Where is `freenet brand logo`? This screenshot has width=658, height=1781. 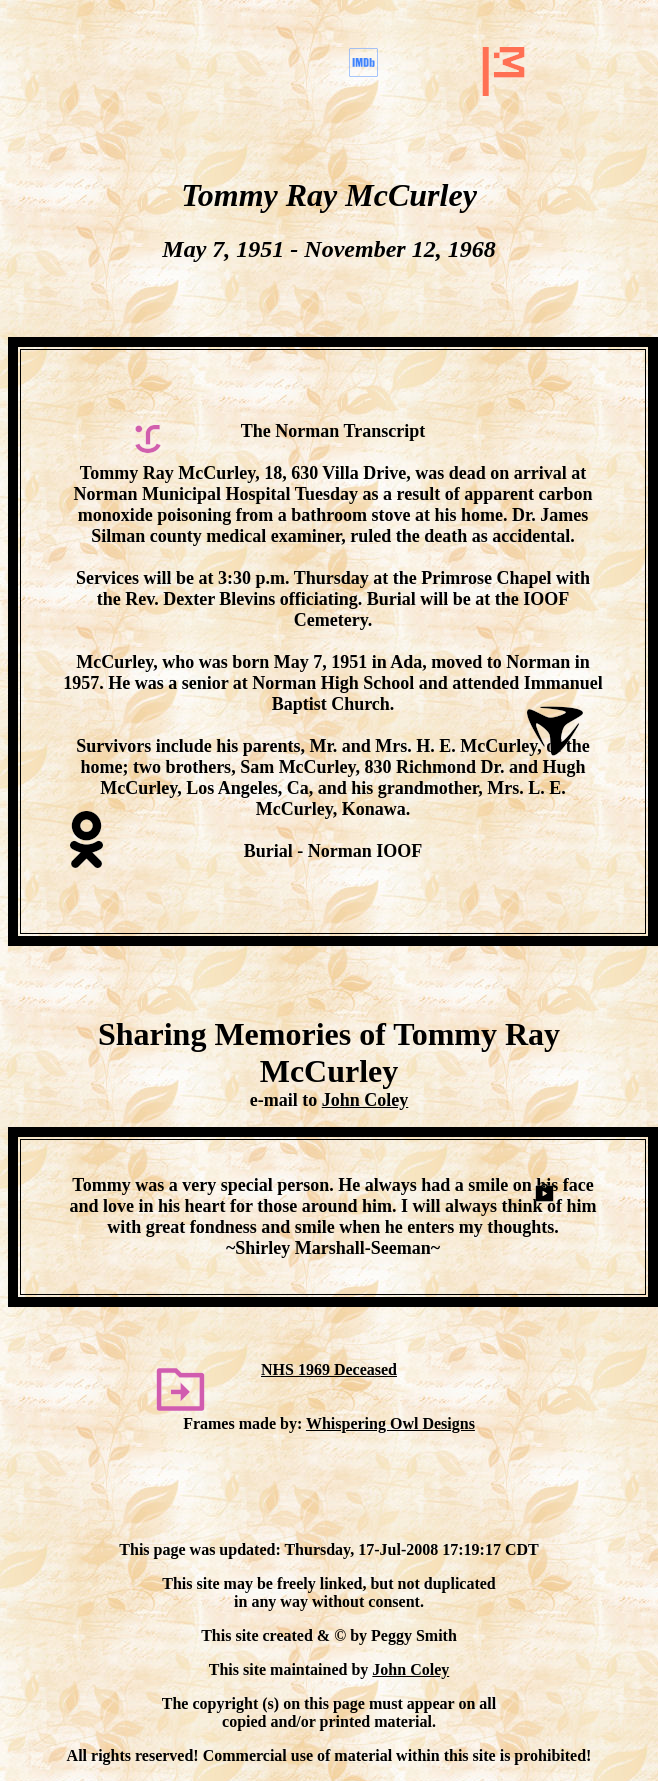 freenet brand logo is located at coordinates (555, 731).